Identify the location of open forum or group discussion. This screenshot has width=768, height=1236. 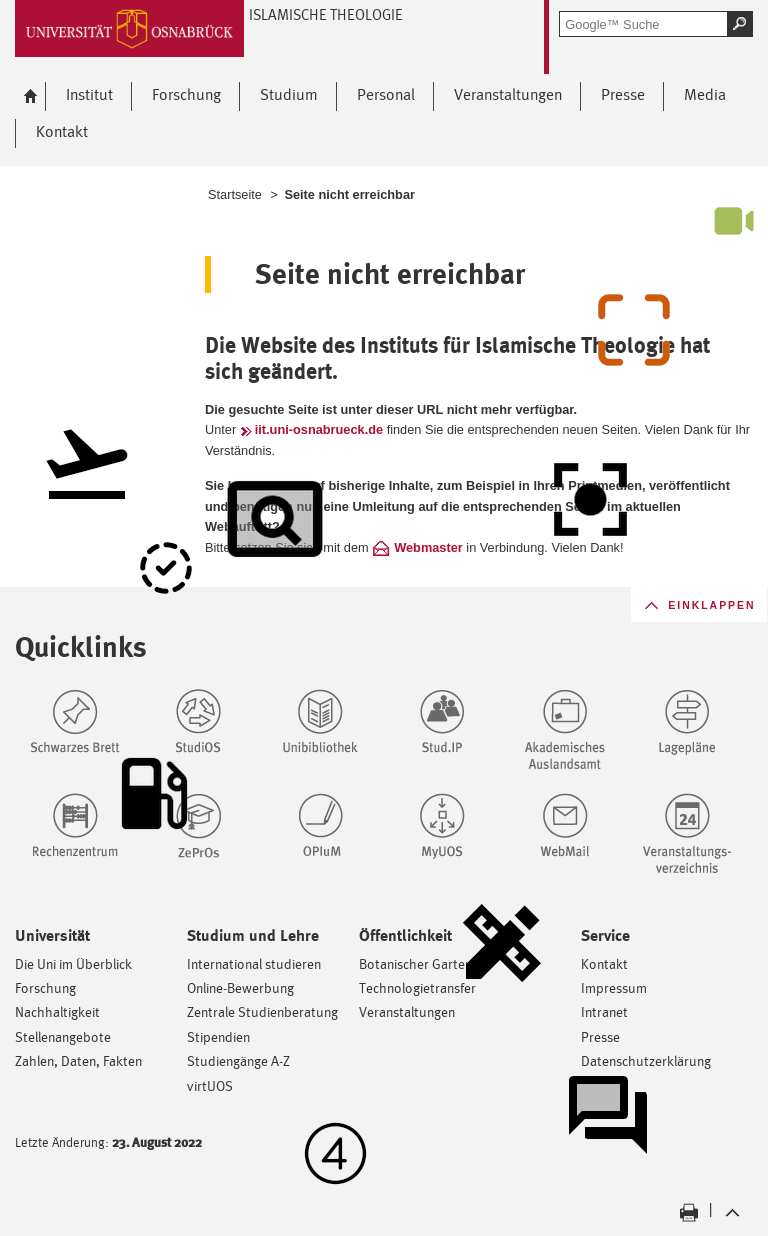
(608, 1115).